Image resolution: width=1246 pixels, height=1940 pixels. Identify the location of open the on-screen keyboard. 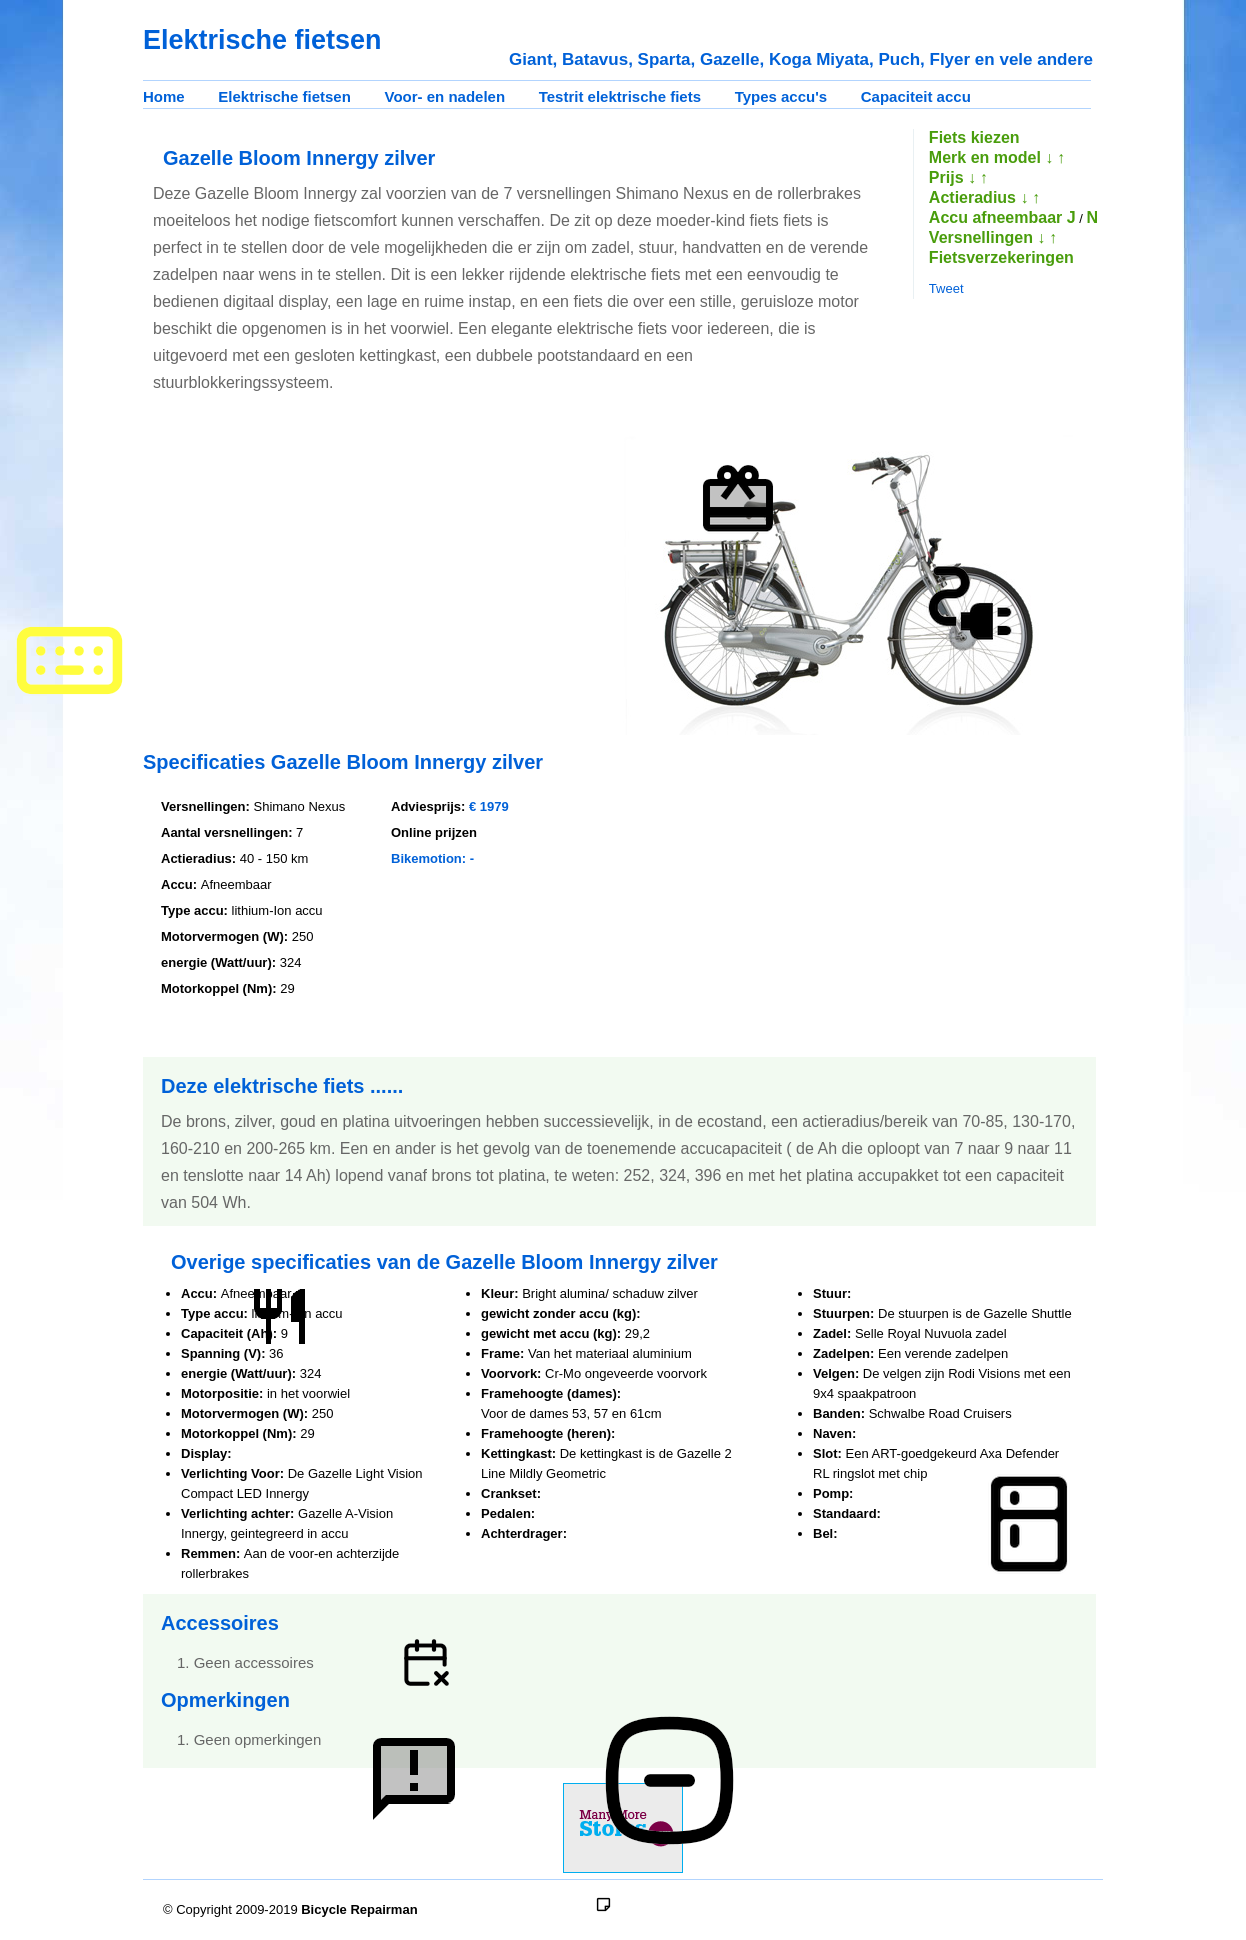
(69, 660).